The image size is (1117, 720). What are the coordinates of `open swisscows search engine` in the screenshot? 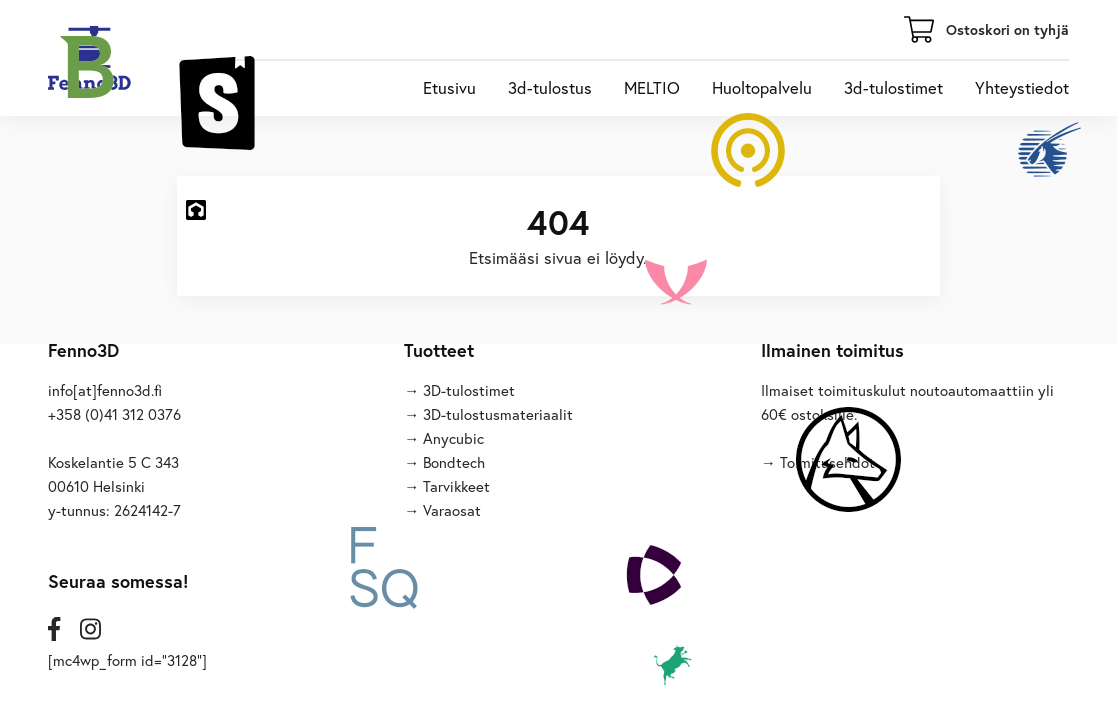 It's located at (673, 665).